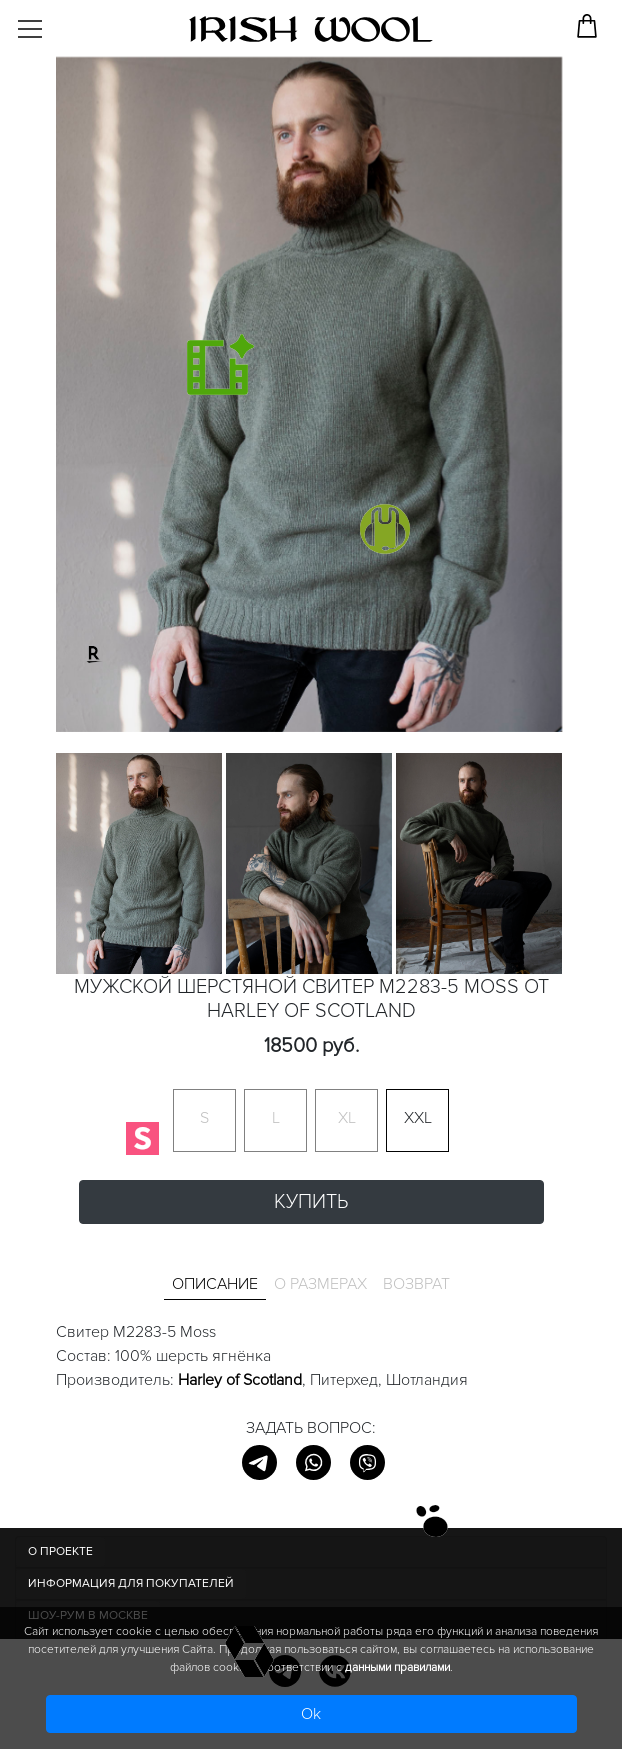 The height and width of the screenshot is (1749, 622). Describe the element at coordinates (217, 367) in the screenshot. I see `generate video content using AI` at that location.